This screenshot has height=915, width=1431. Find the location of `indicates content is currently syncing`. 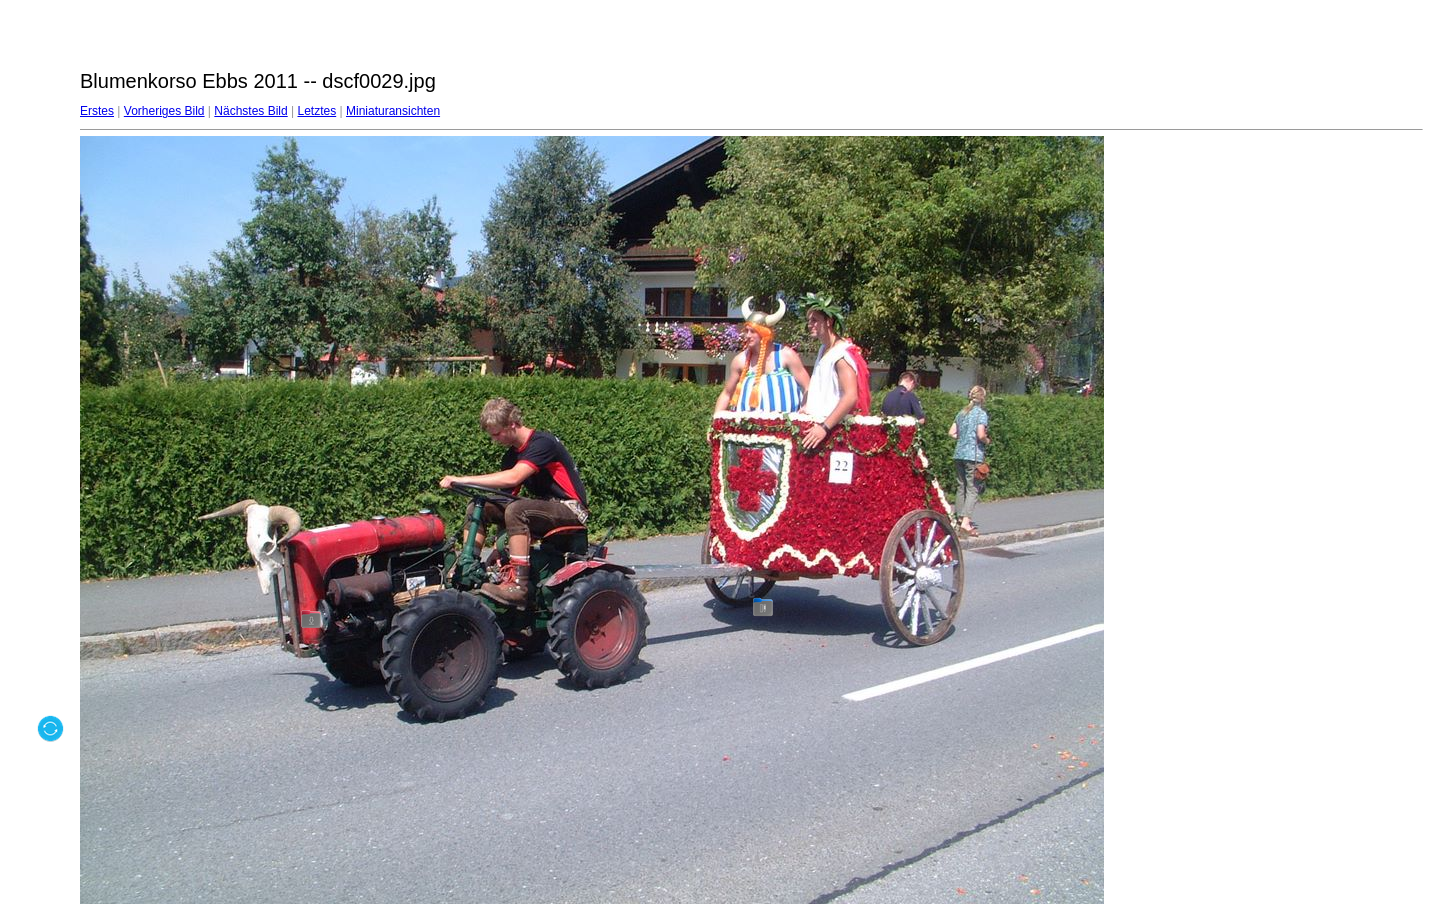

indicates content is currently syncing is located at coordinates (50, 728).